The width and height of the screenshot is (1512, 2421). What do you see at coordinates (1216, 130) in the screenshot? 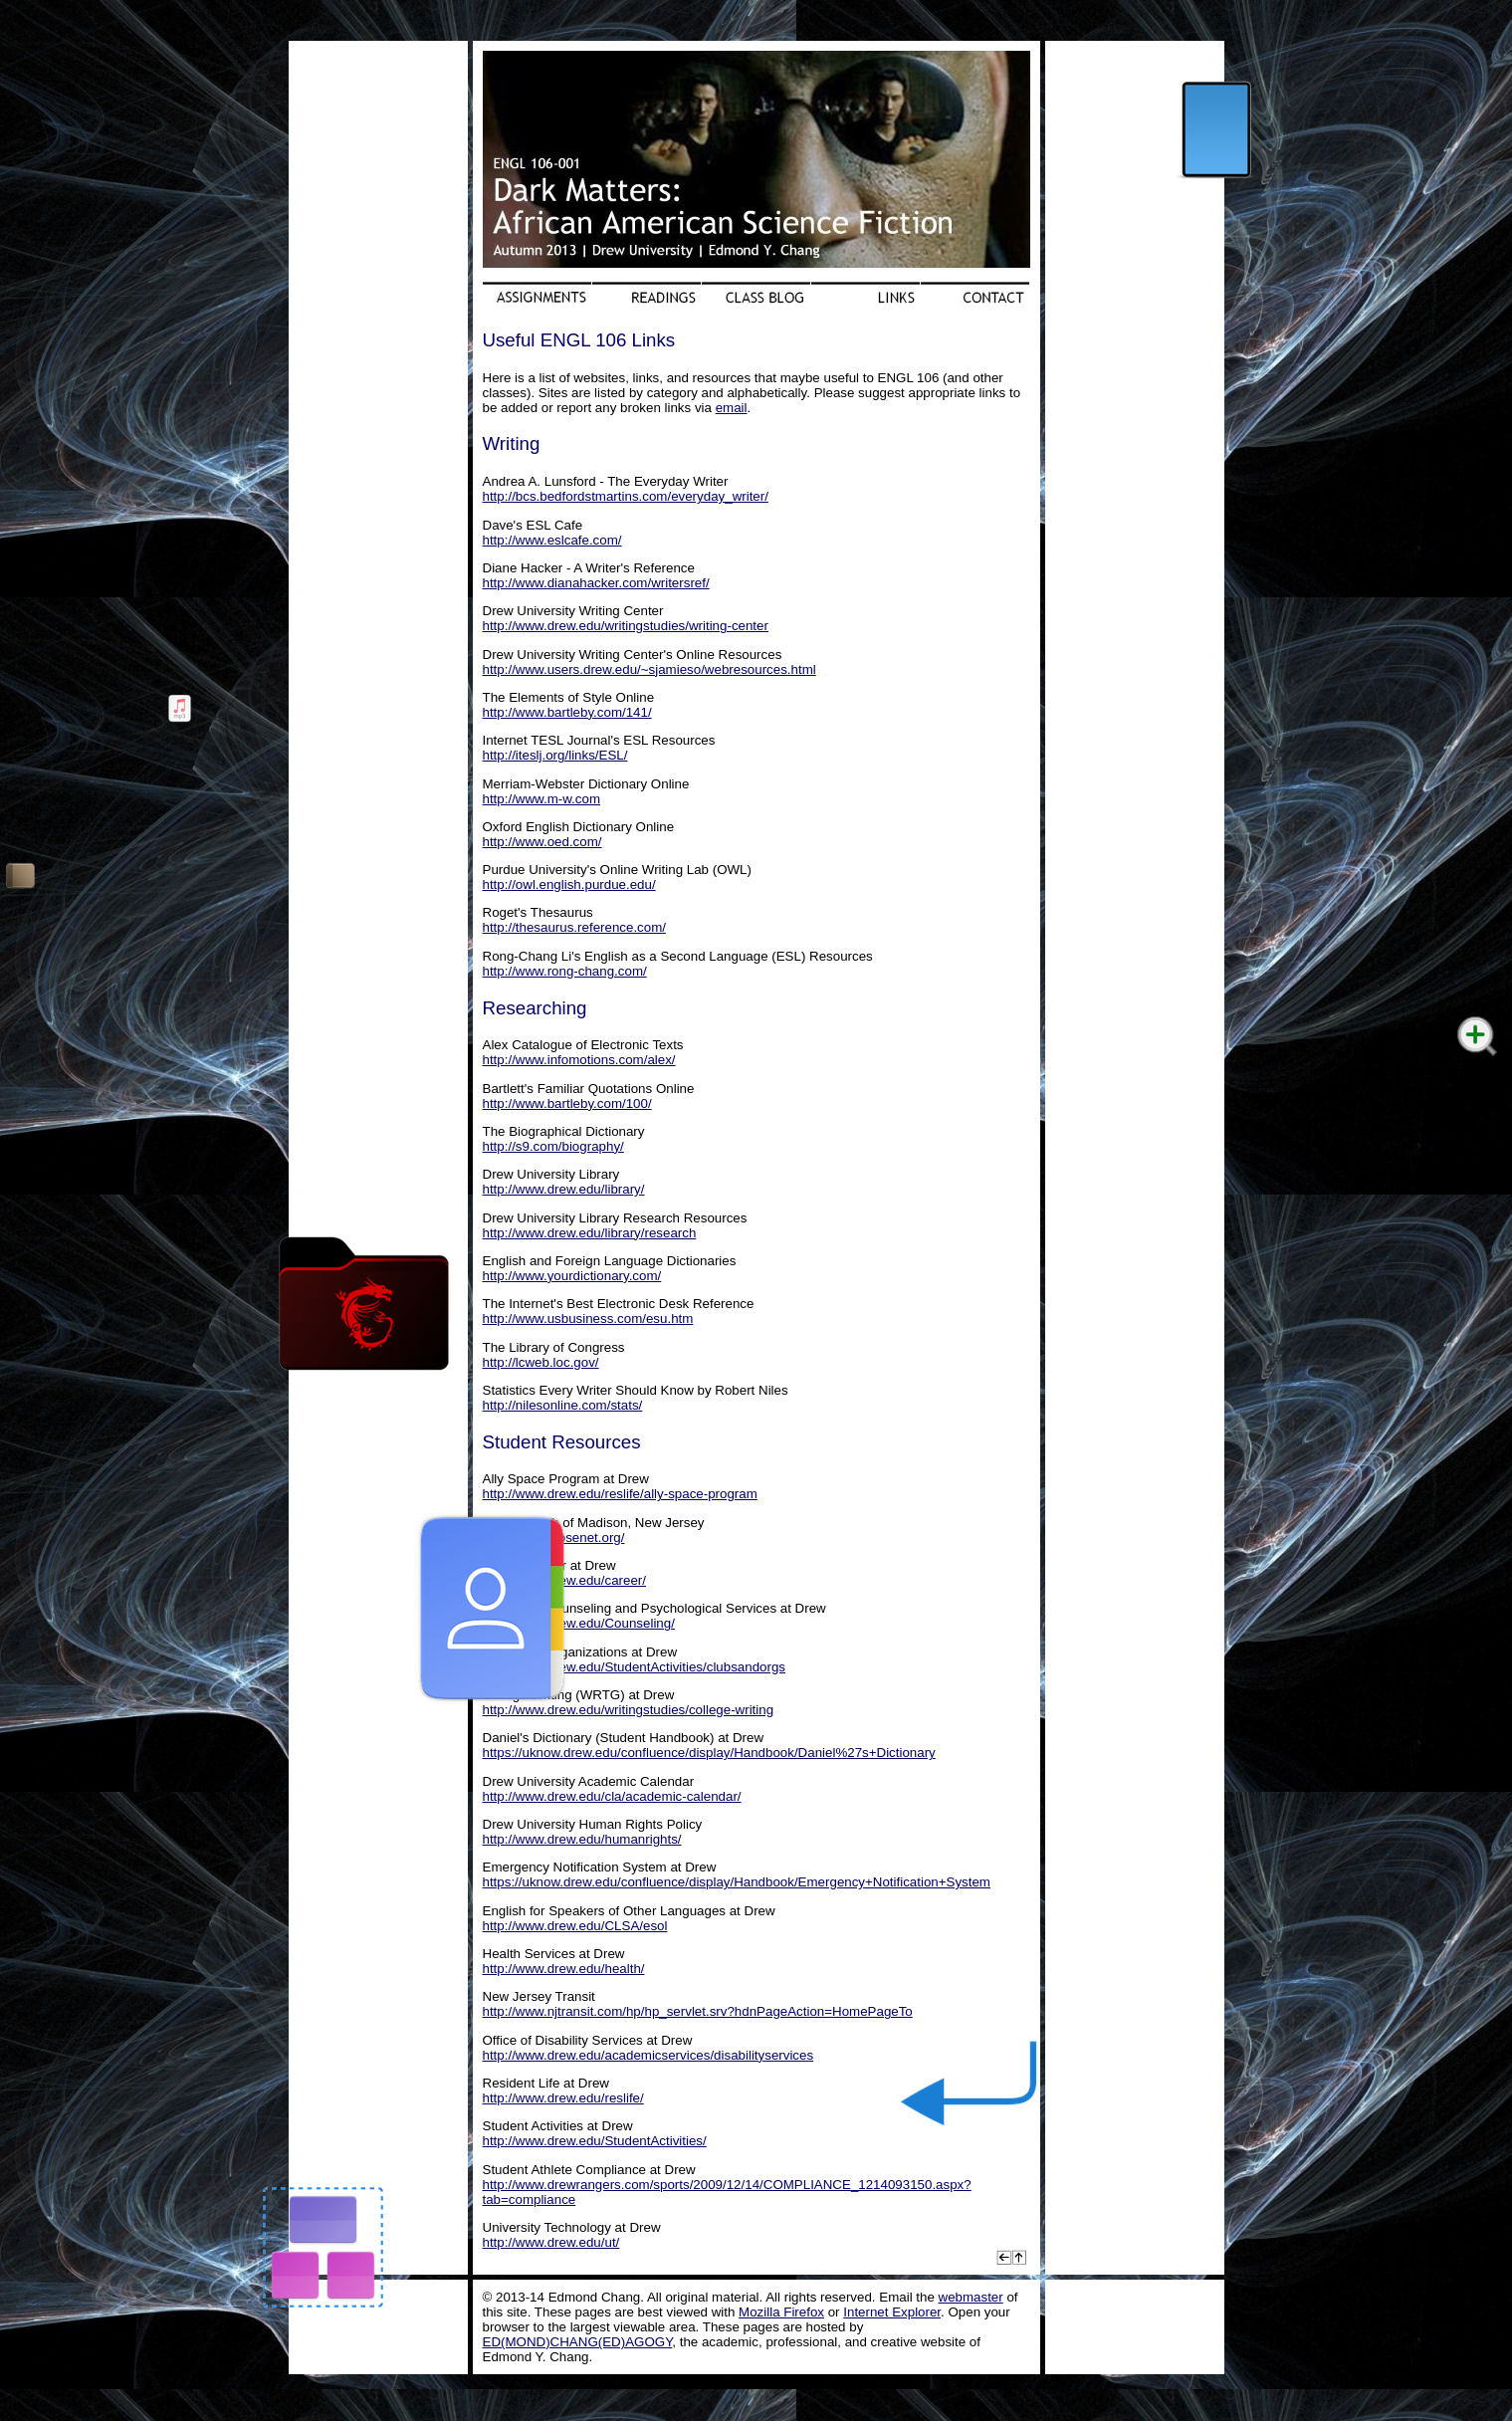
I see `iPad Pro device in connected devices list` at bounding box center [1216, 130].